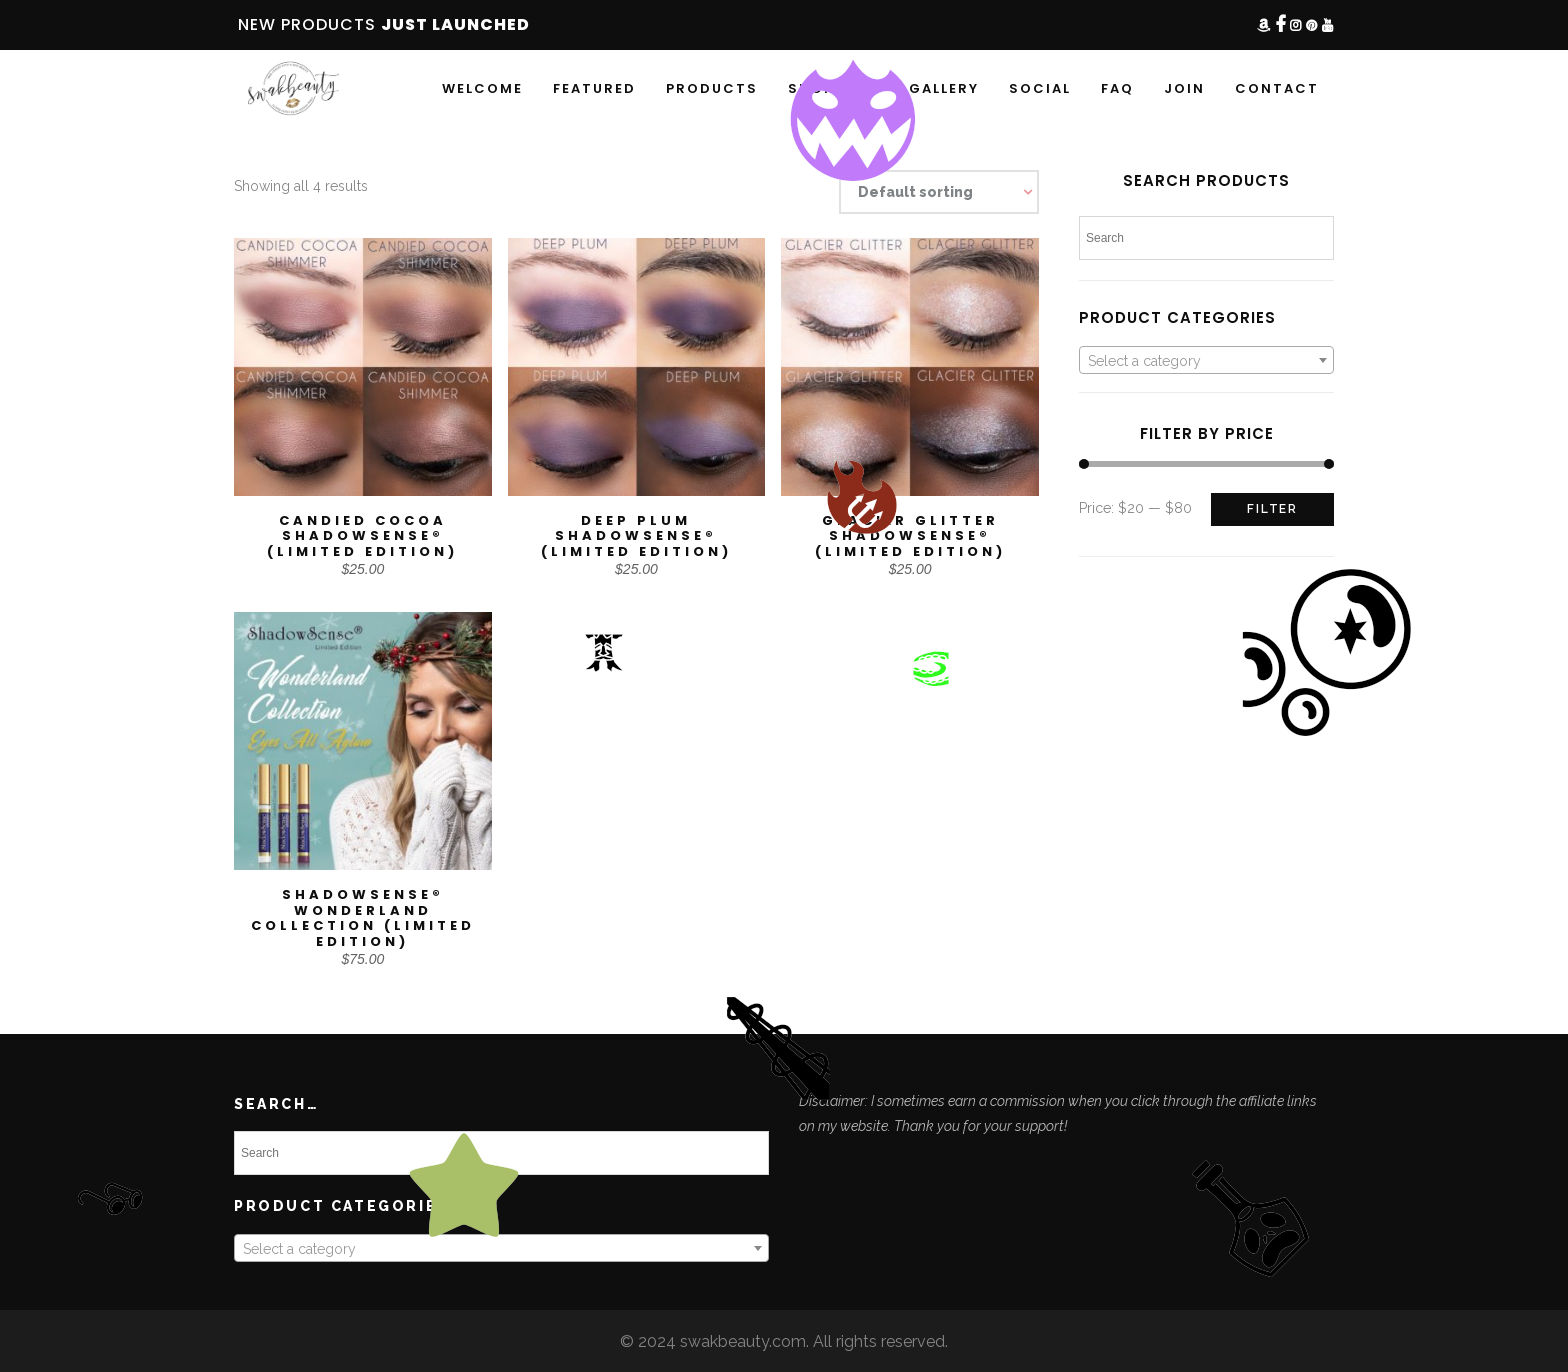  Describe the element at coordinates (860, 497) in the screenshot. I see `indicates fire or flame-based attack ability` at that location.